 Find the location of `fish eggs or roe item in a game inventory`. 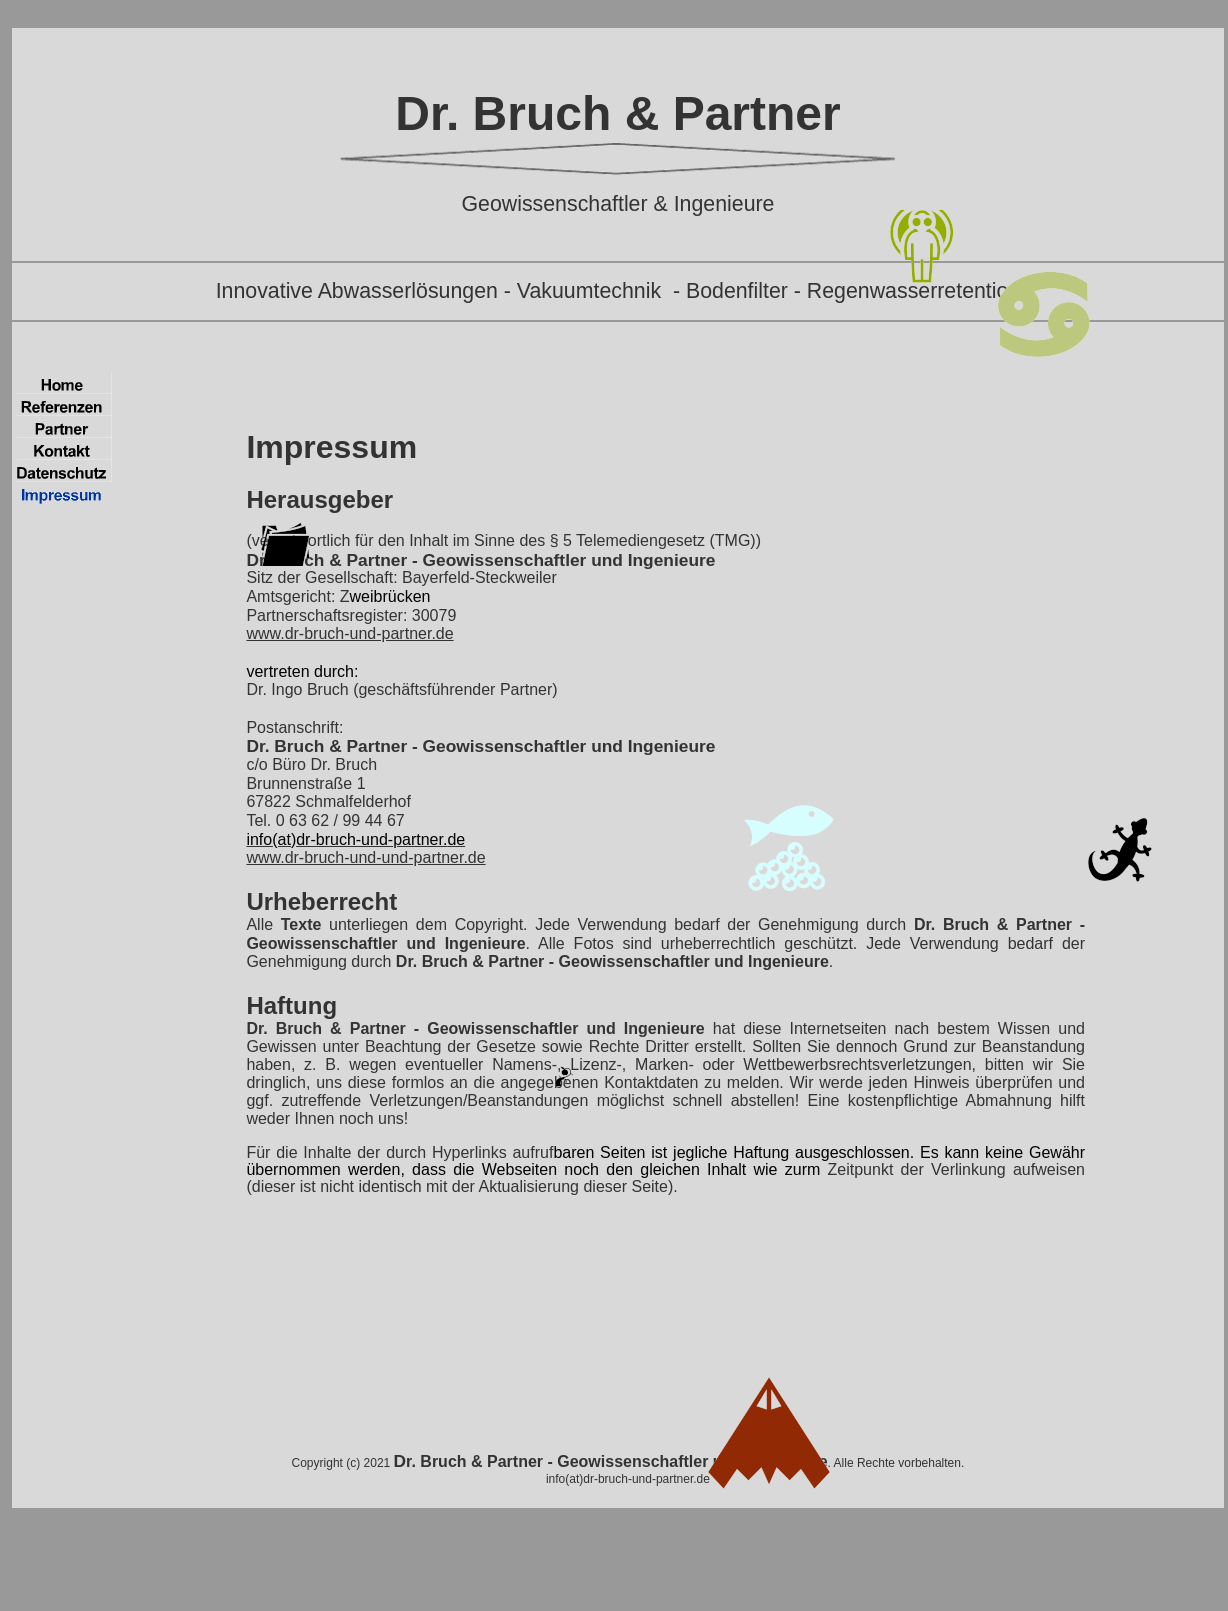

fish eggs or roe item in a game inventory is located at coordinates (789, 847).